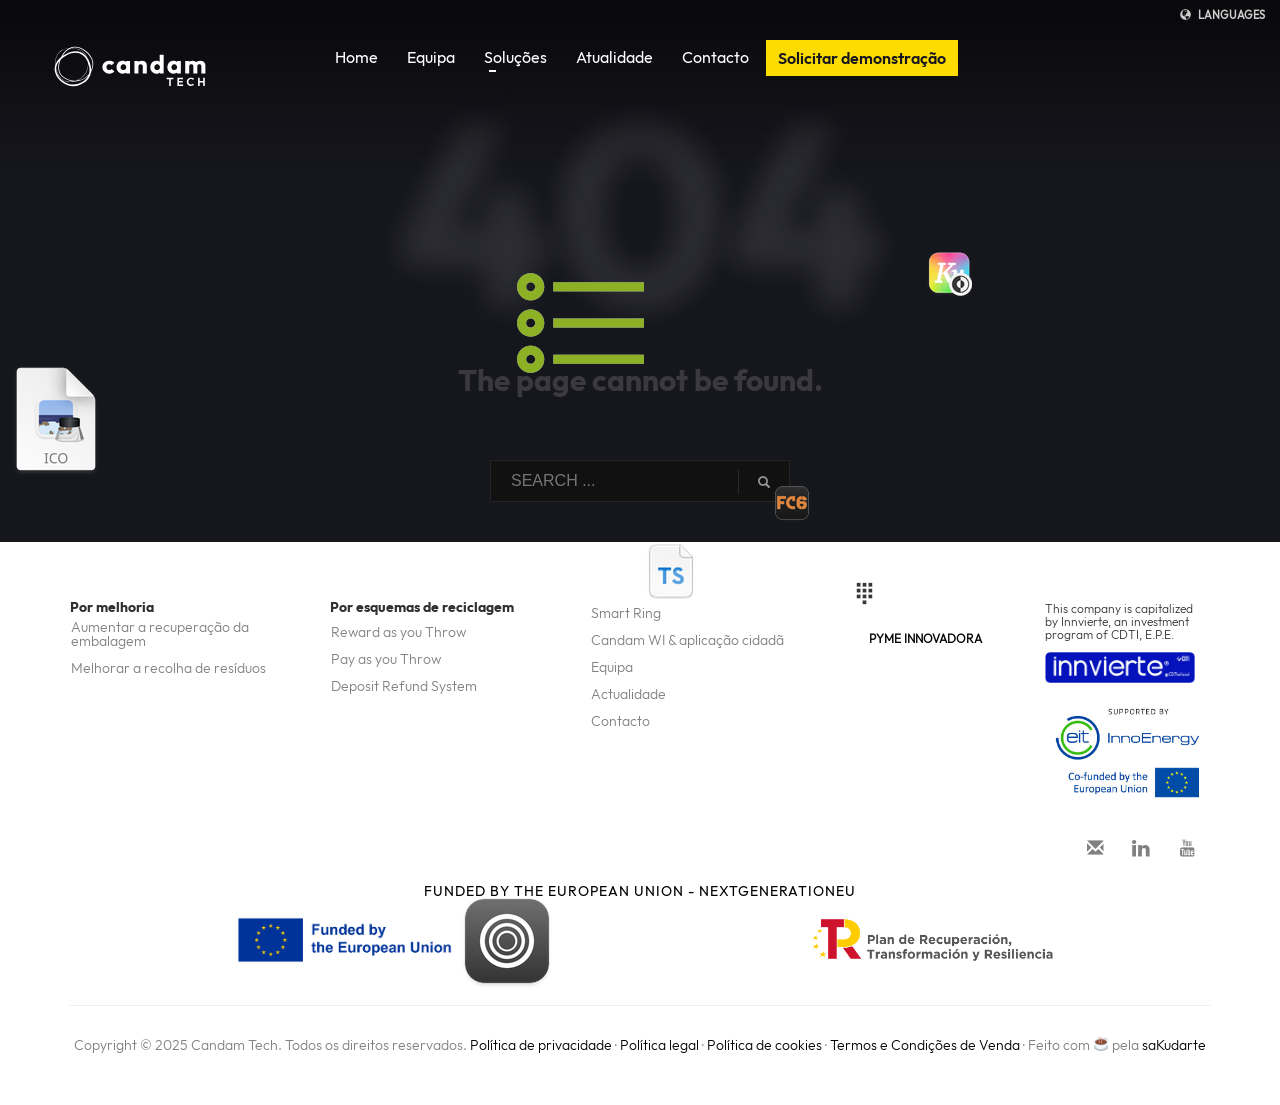 The height and width of the screenshot is (1105, 1280). What do you see at coordinates (580, 318) in the screenshot?
I see `view task list or to-do items` at bounding box center [580, 318].